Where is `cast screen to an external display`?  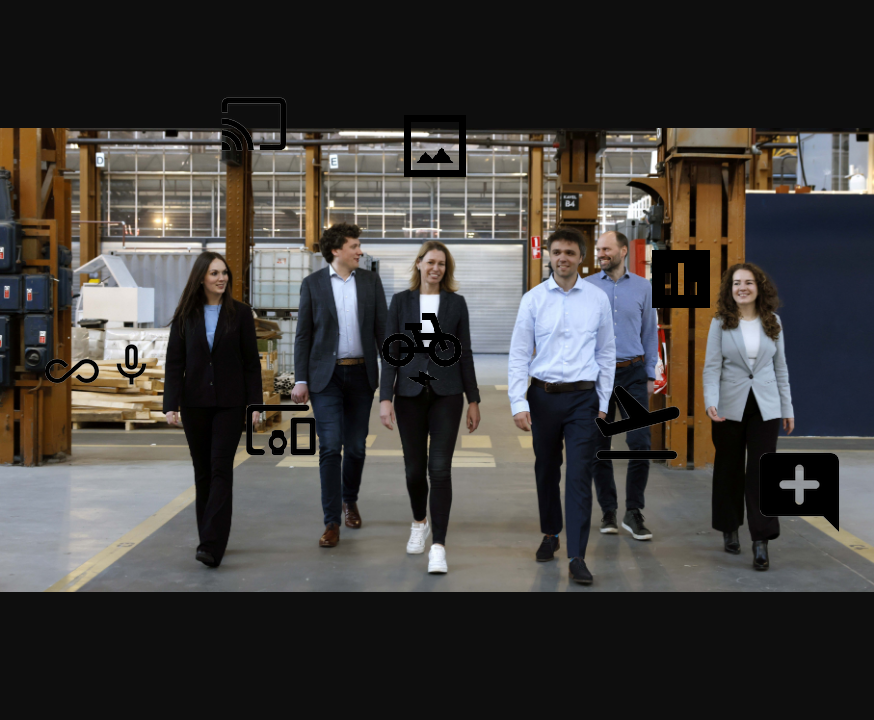 cast screen to an external display is located at coordinates (254, 124).